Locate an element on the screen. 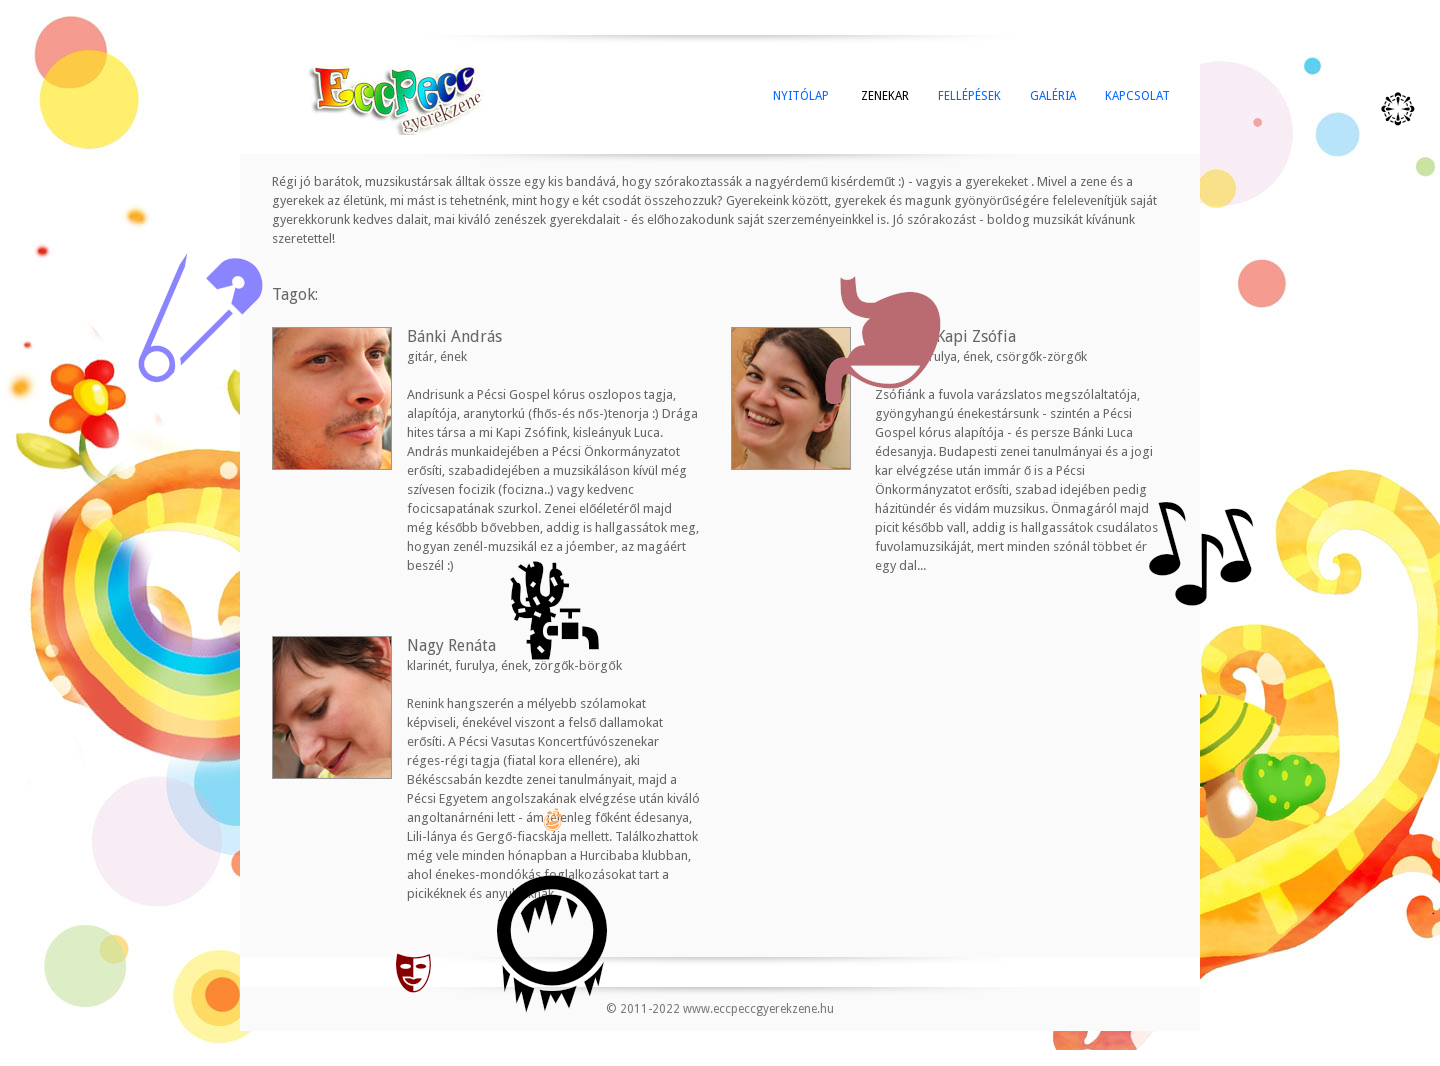 The width and height of the screenshot is (1440, 1066). safety pin tool or fastening option is located at coordinates (200, 317).